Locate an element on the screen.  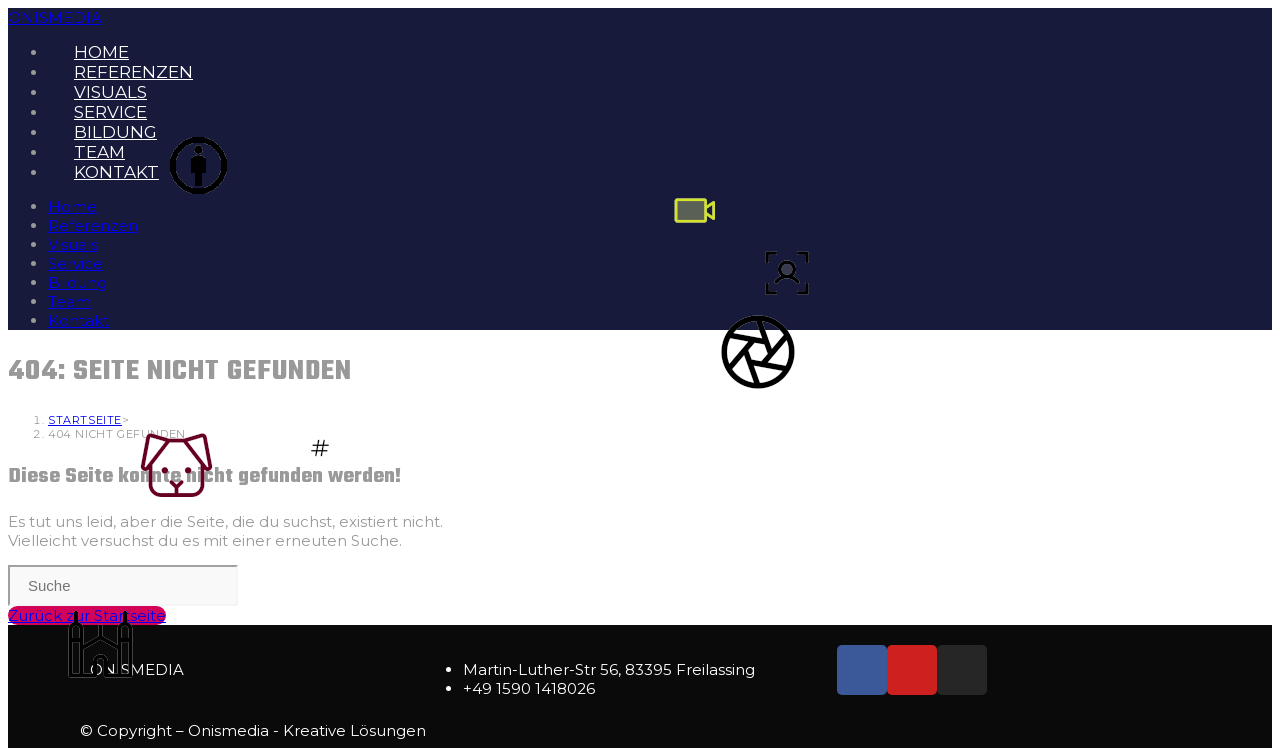
view or add hashtags is located at coordinates (320, 448).